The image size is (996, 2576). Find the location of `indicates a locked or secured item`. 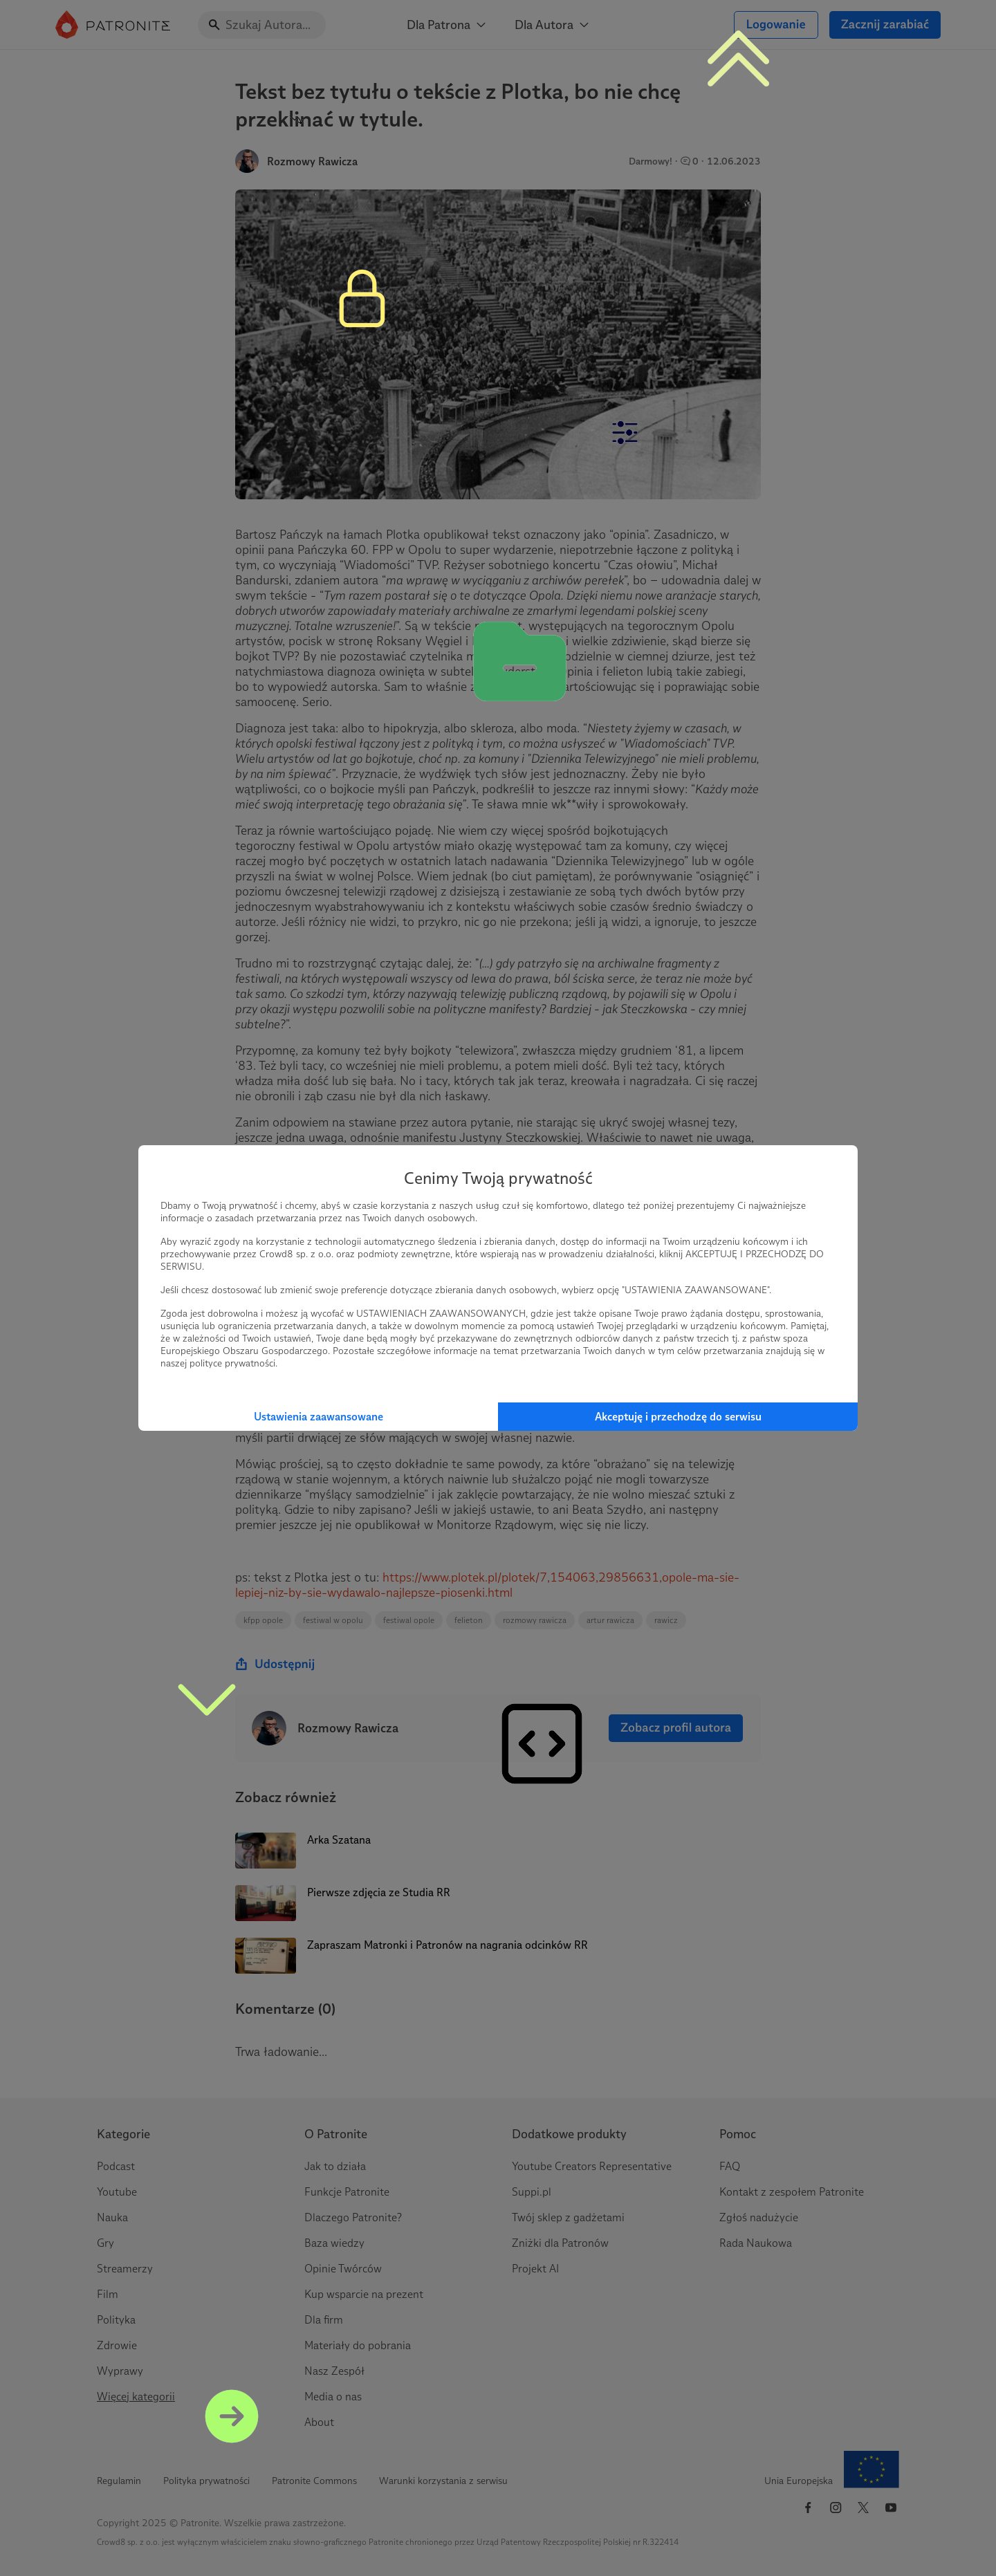

indicates a locked or secured item is located at coordinates (362, 298).